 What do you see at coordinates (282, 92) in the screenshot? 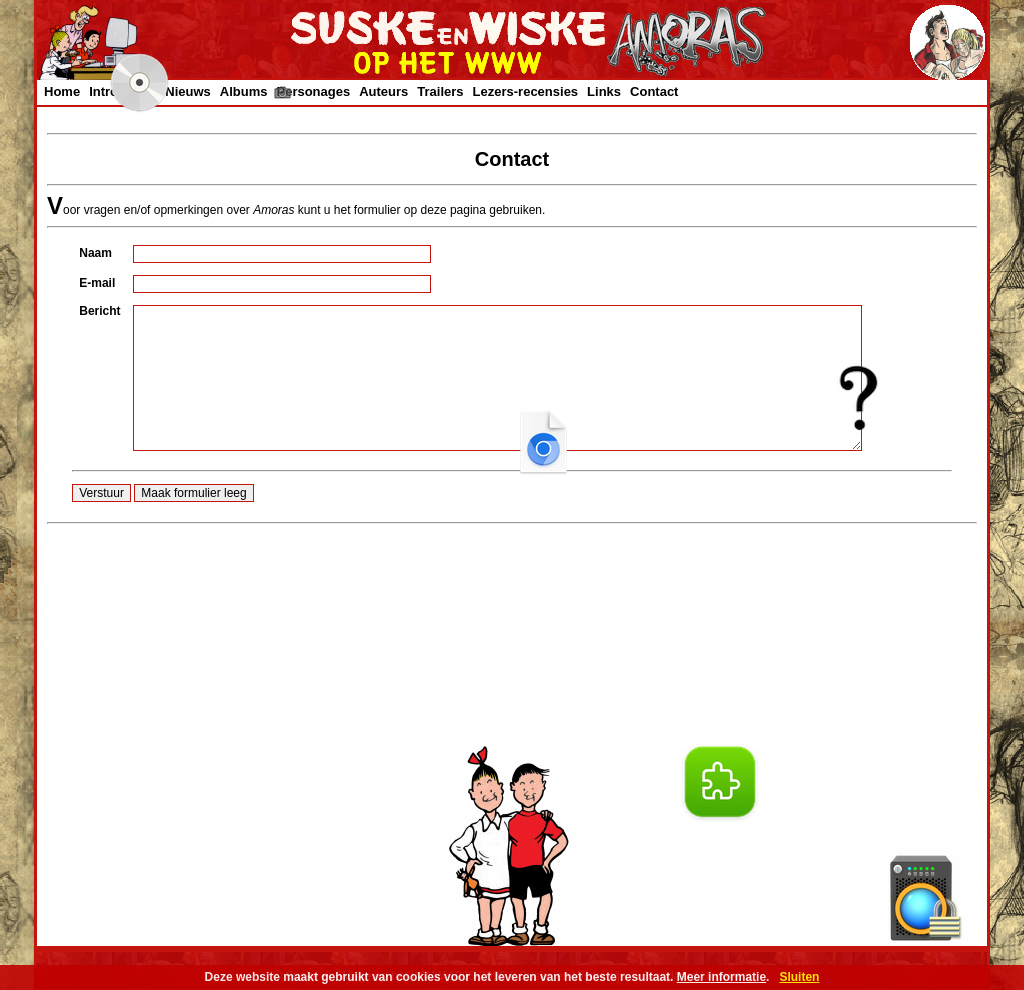
I see `access your pictures folder in the sidebar` at bounding box center [282, 92].